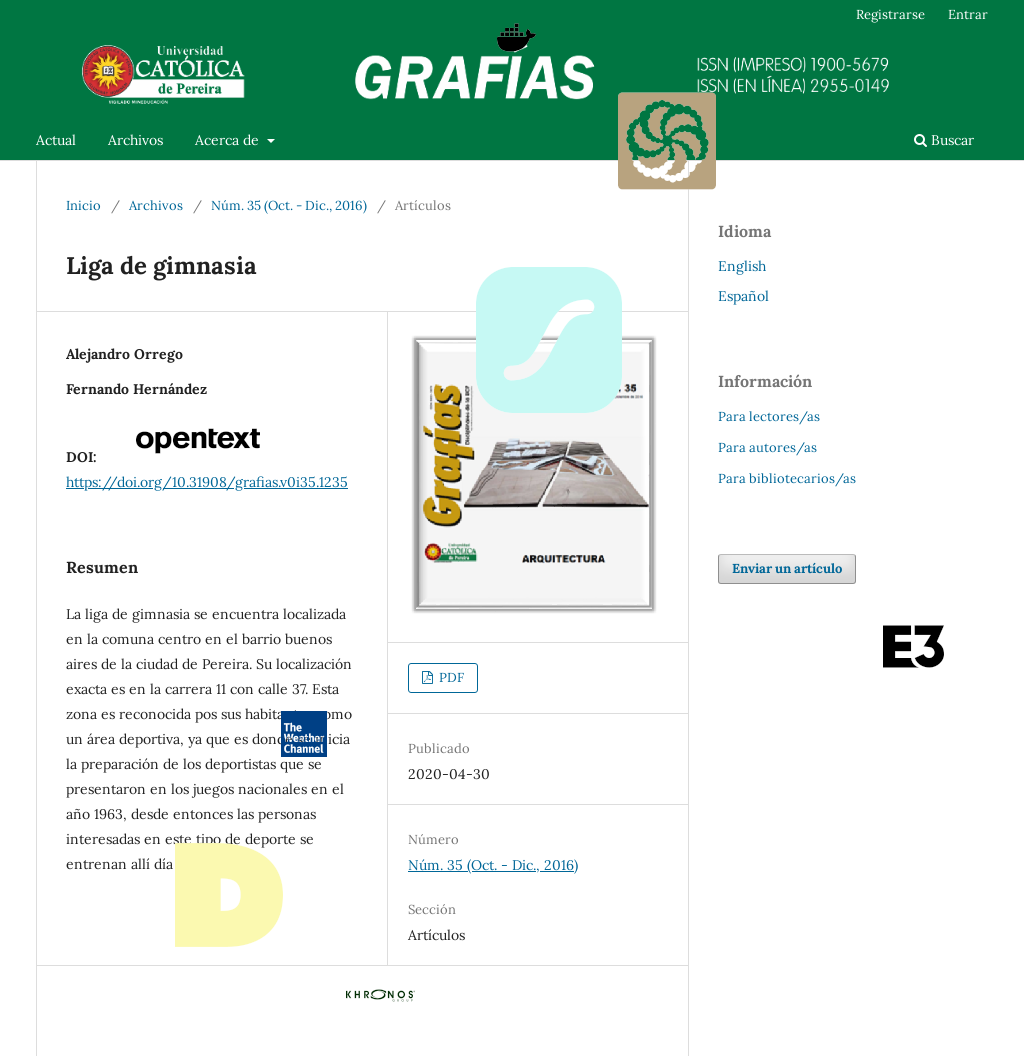 The image size is (1024, 1056). I want to click on visit codewars coding challenge platform, so click(667, 141).